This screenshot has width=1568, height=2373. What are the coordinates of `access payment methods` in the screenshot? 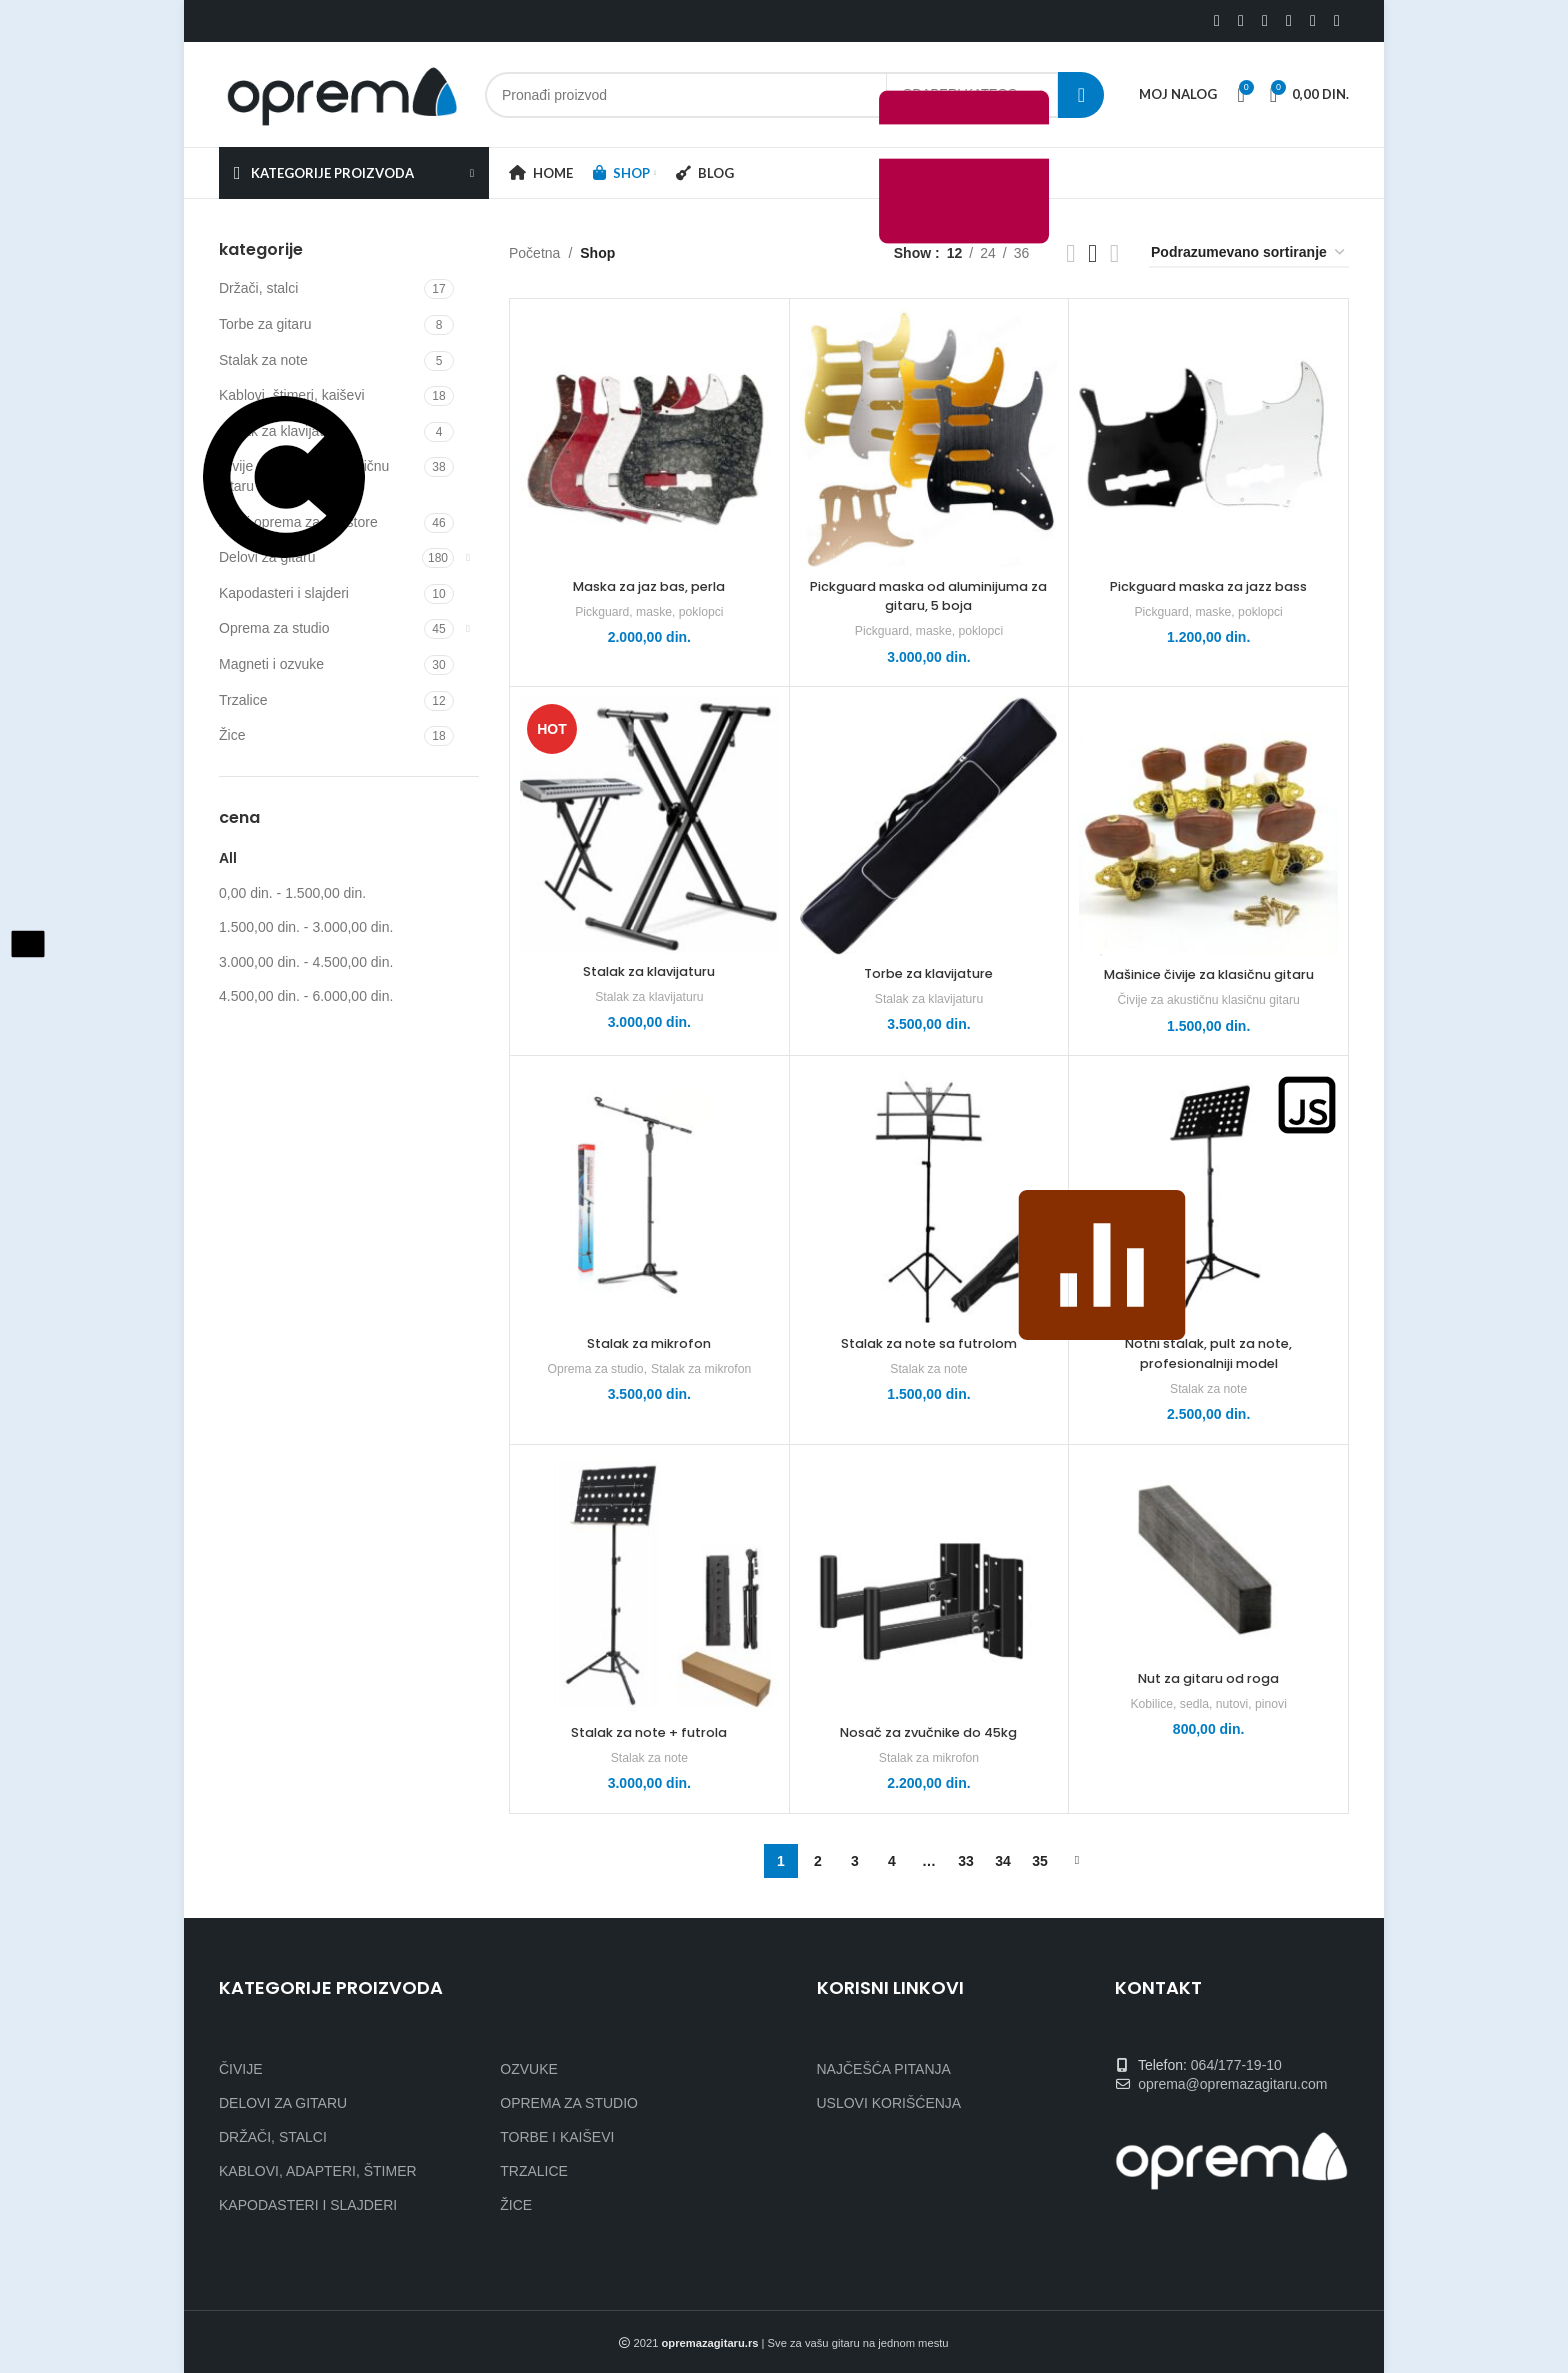 It's located at (964, 167).